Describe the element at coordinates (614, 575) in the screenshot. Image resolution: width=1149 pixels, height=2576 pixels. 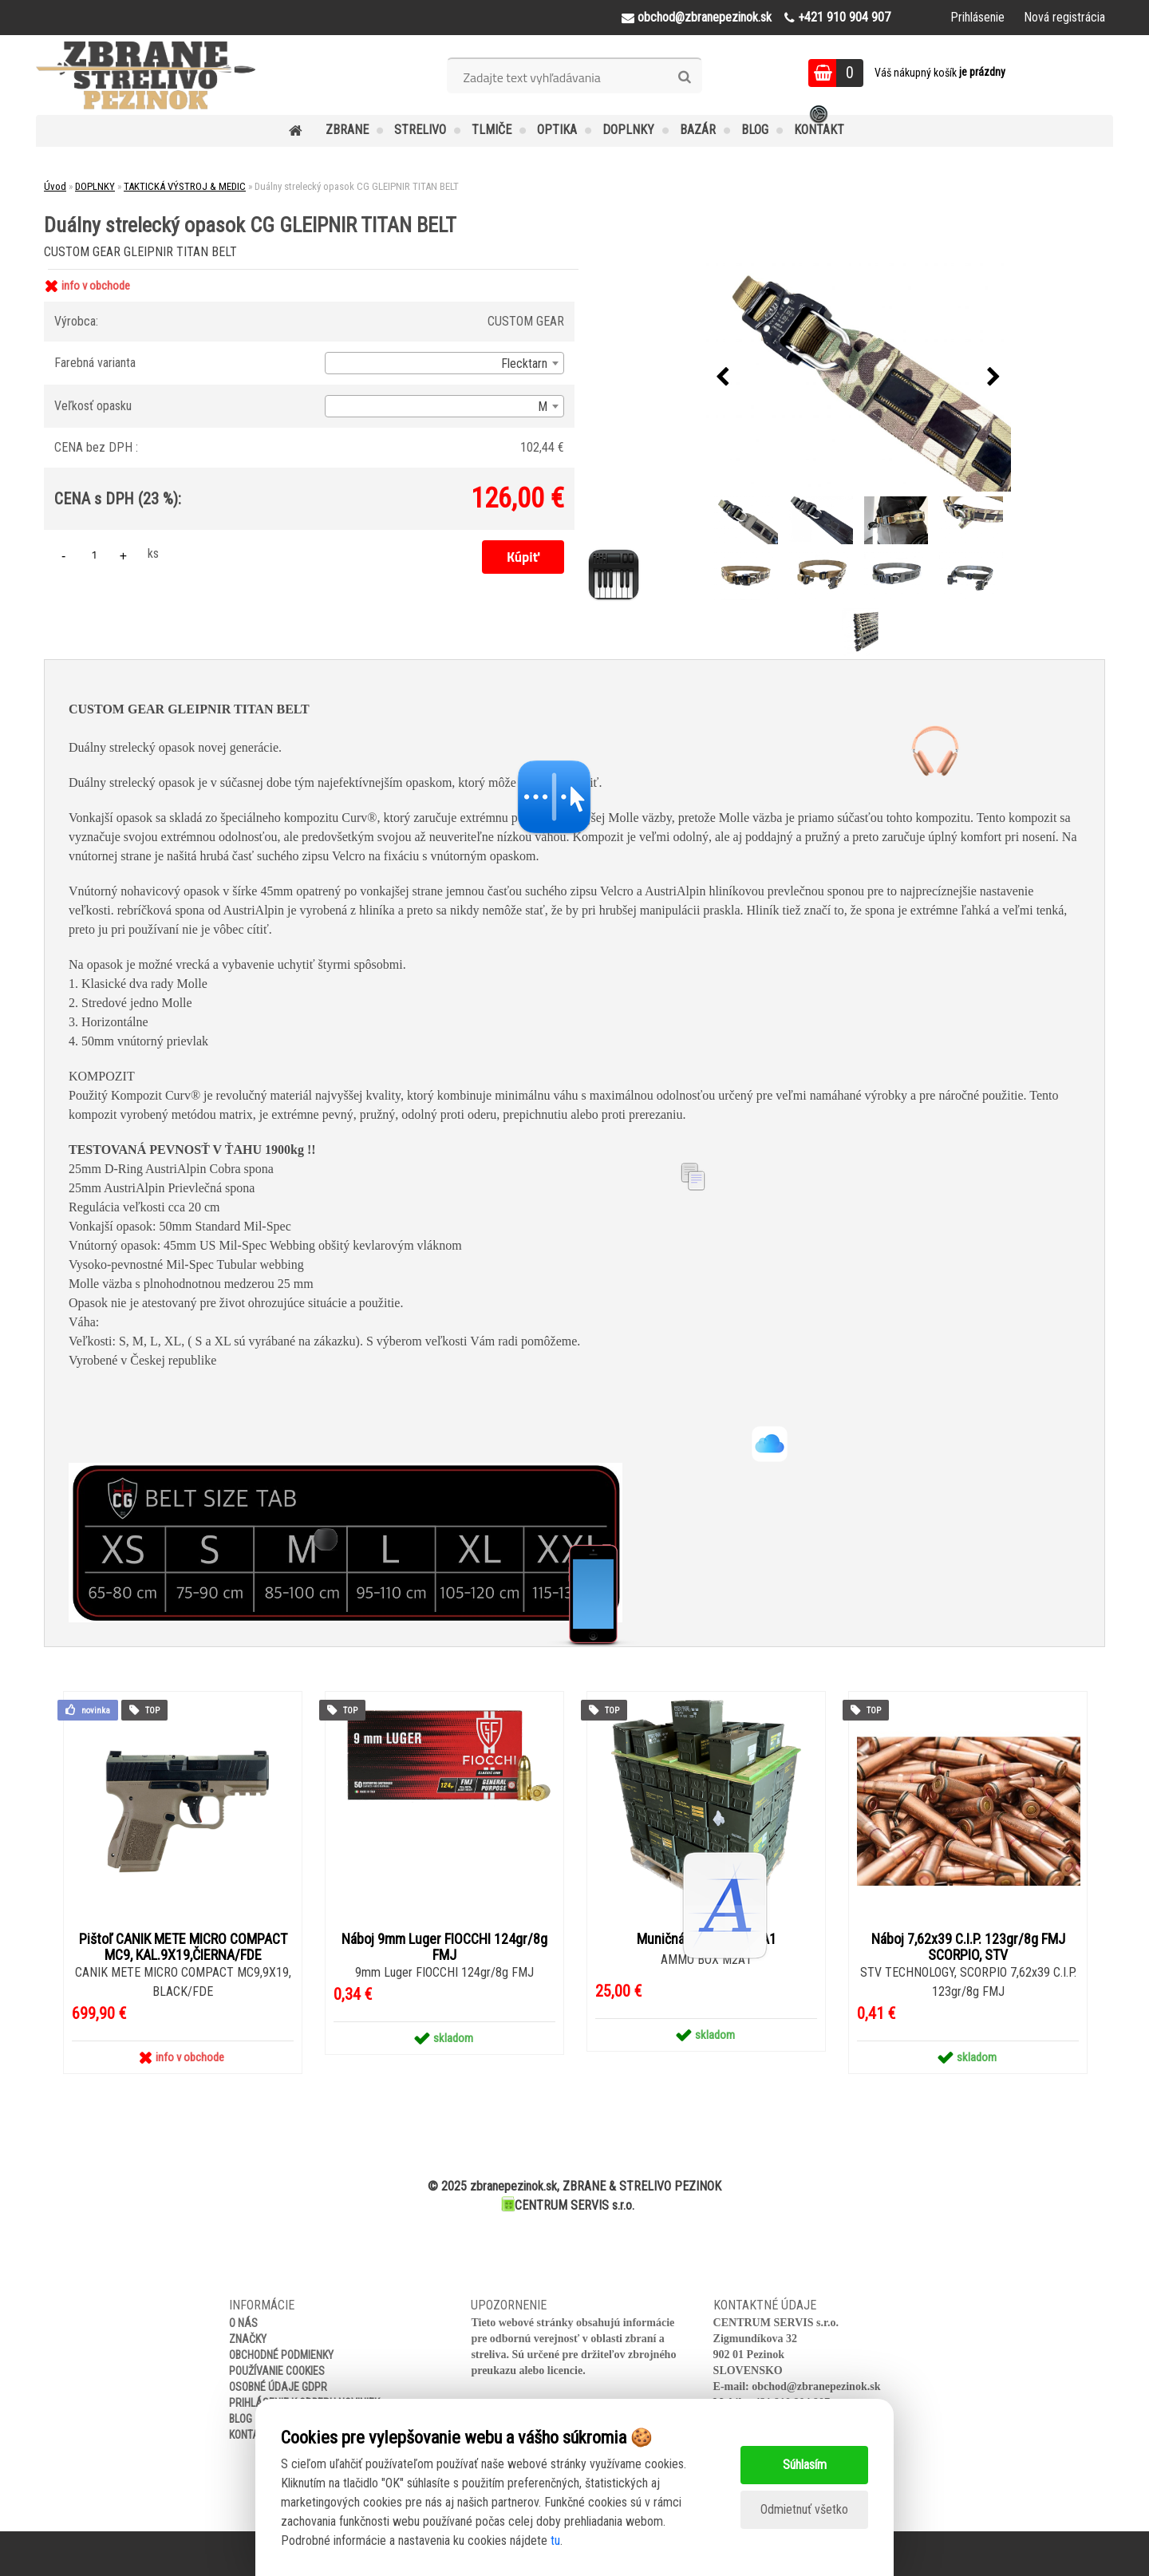
I see `open audio midi setup utility` at that location.